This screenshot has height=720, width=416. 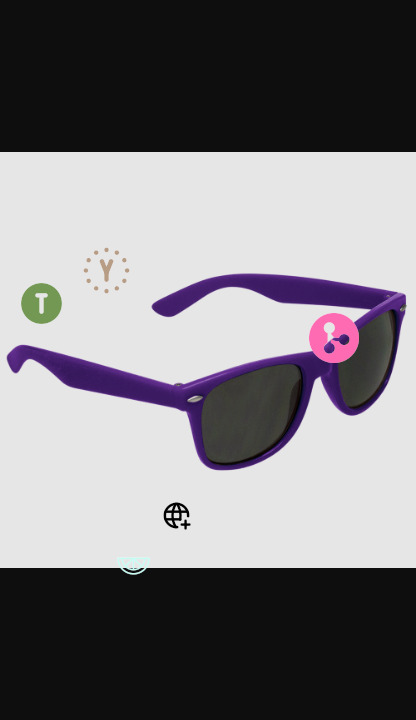 I want to click on indicates a merged pull request in your activity feed, so click(x=334, y=338).